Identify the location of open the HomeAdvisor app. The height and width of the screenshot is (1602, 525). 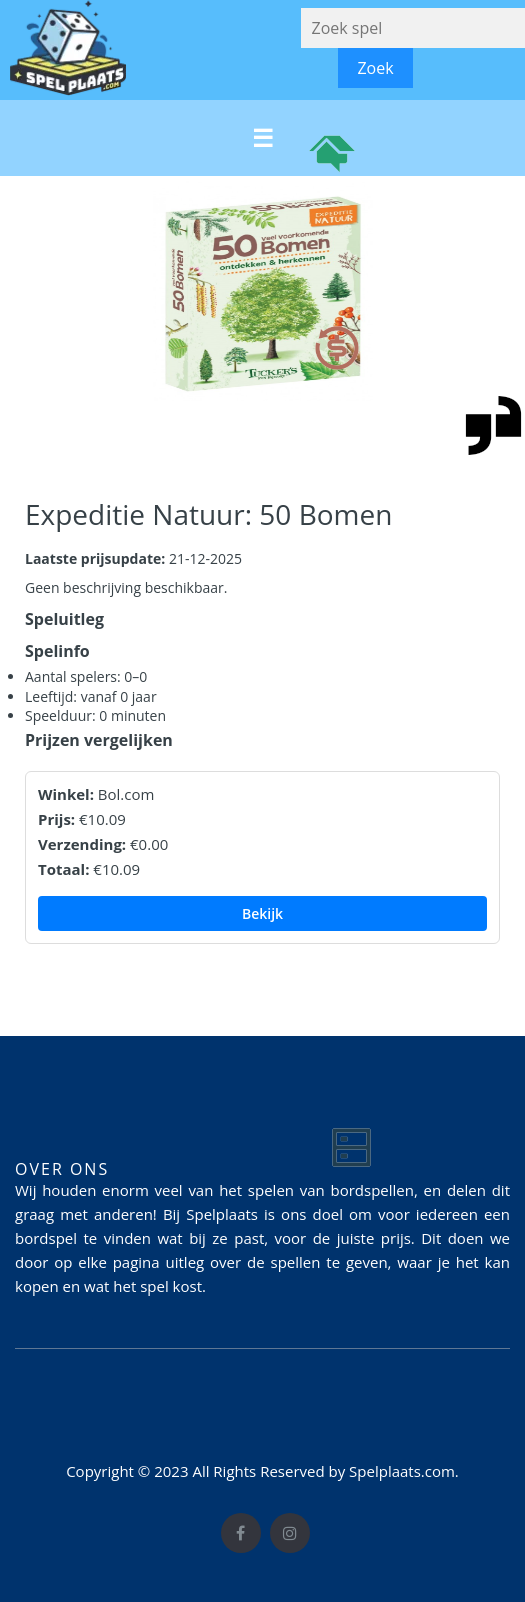
(332, 154).